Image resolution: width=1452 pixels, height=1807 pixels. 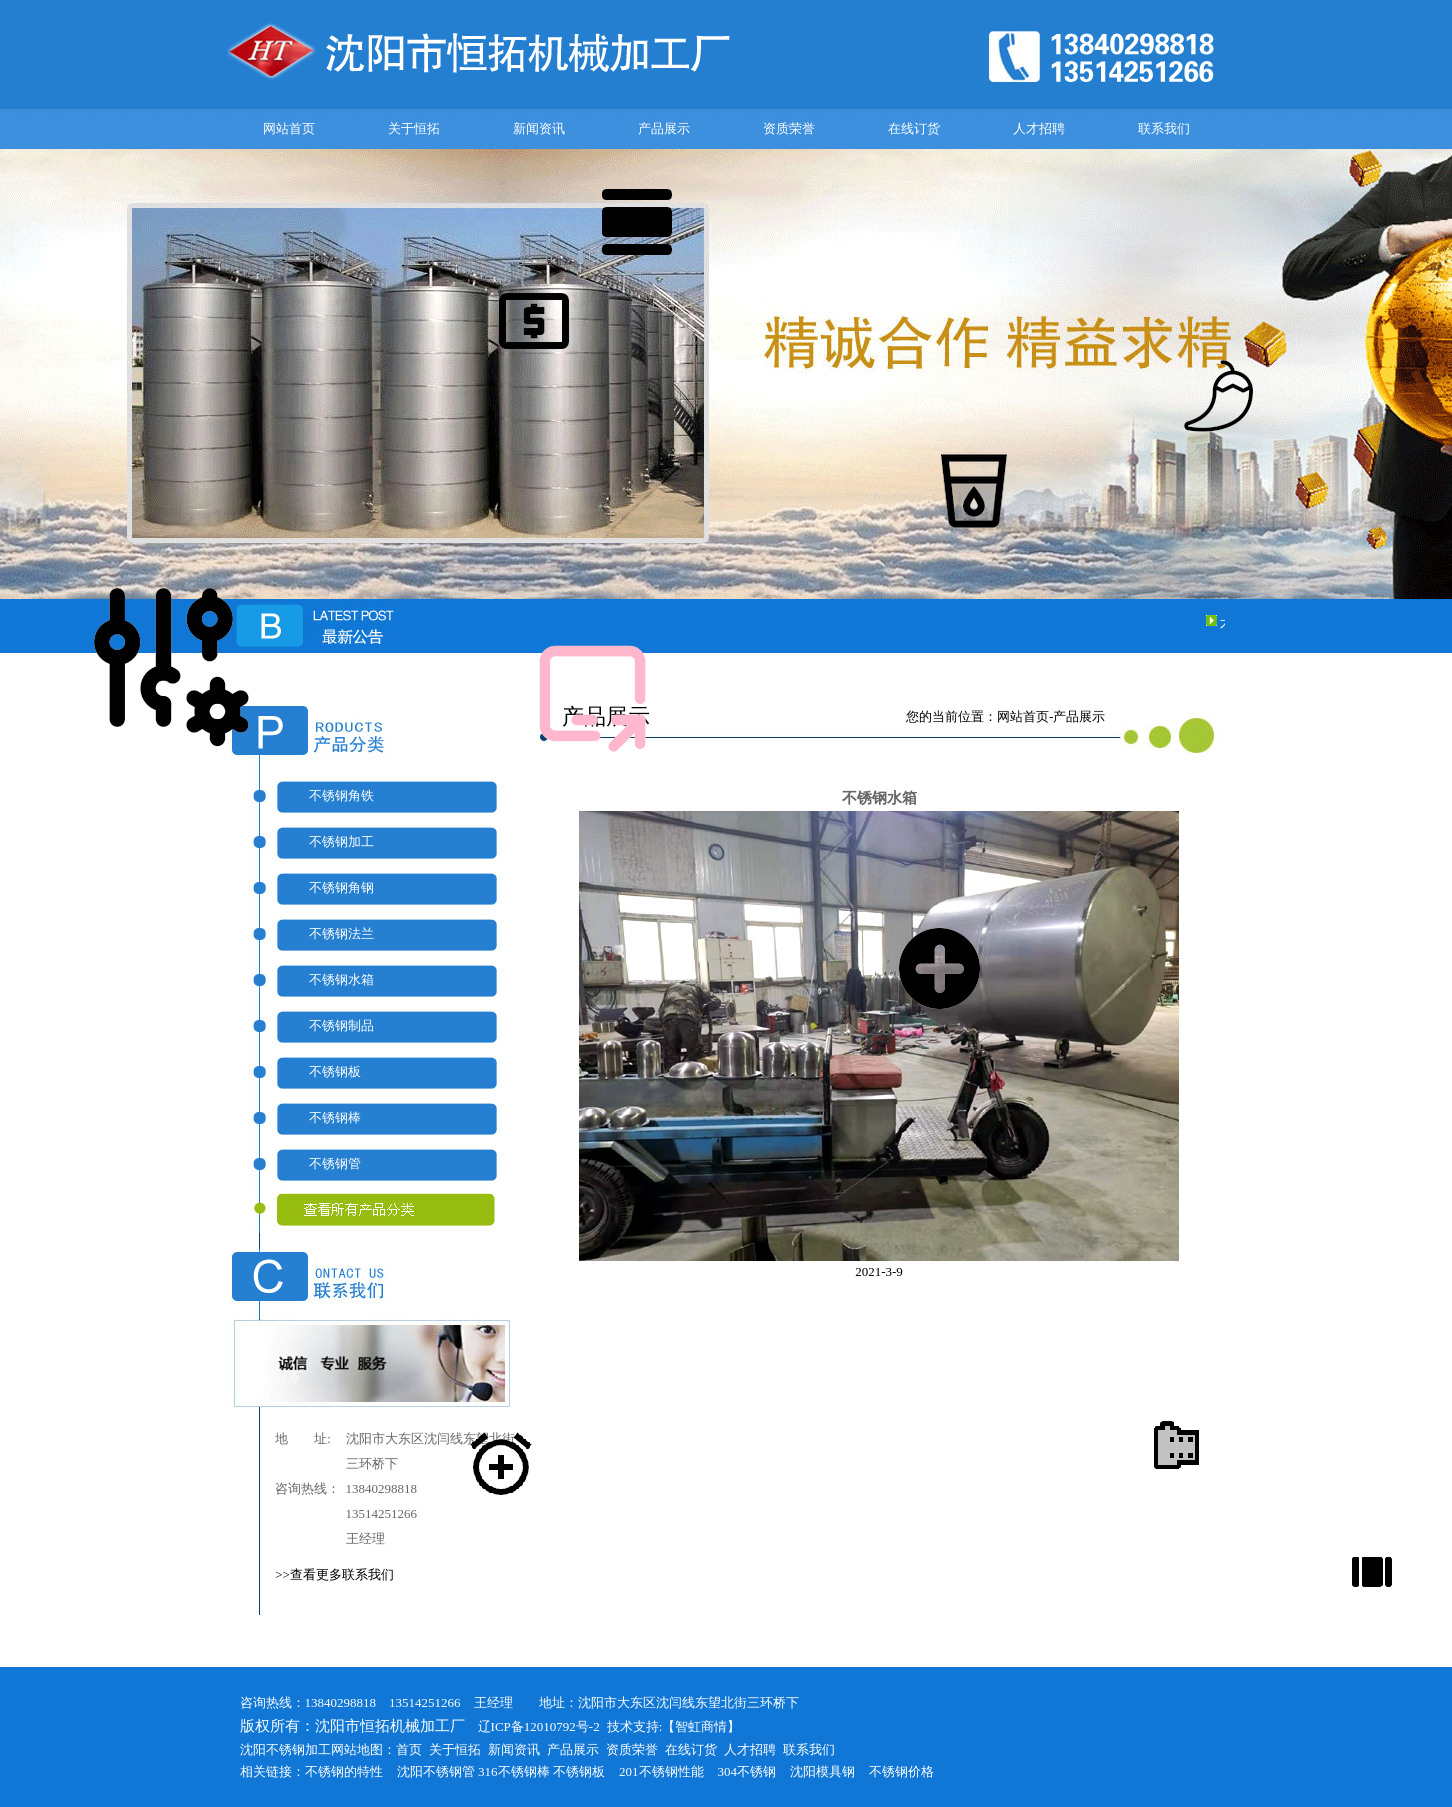 I want to click on switch to day view in calendar, so click(x=639, y=222).